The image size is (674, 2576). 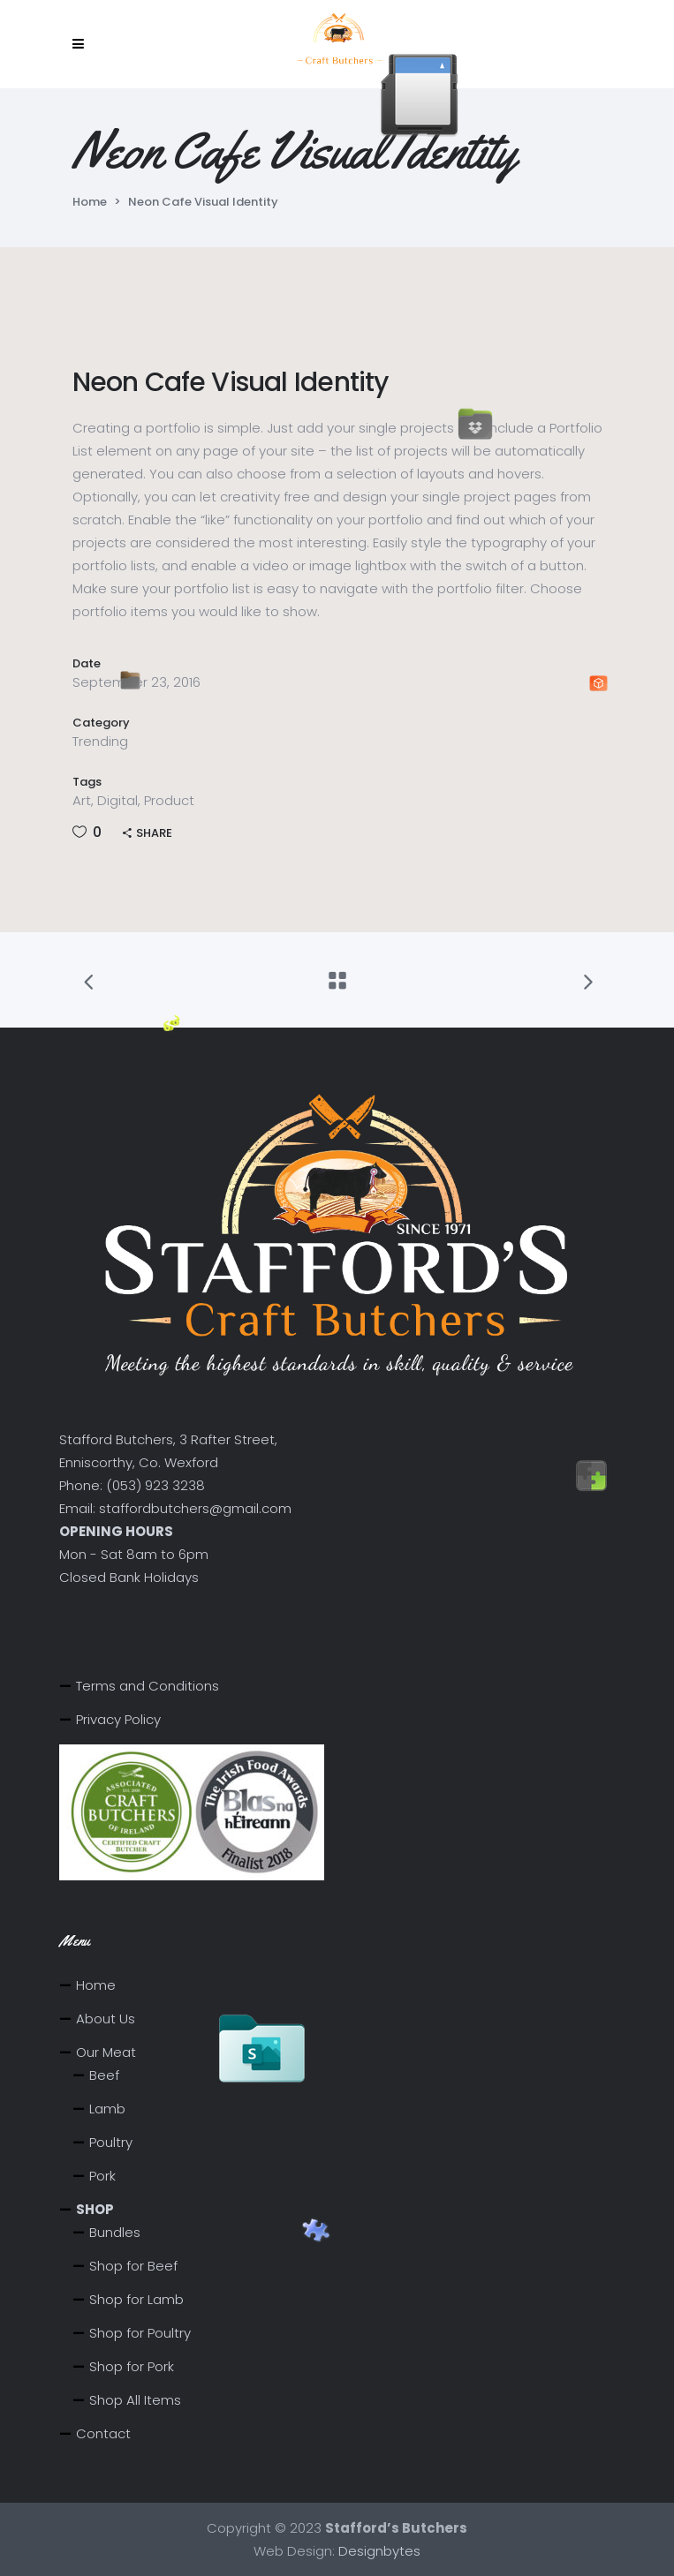 What do you see at coordinates (171, 1023) in the screenshot?
I see `beats fit pro earbuds in volt yellow` at bounding box center [171, 1023].